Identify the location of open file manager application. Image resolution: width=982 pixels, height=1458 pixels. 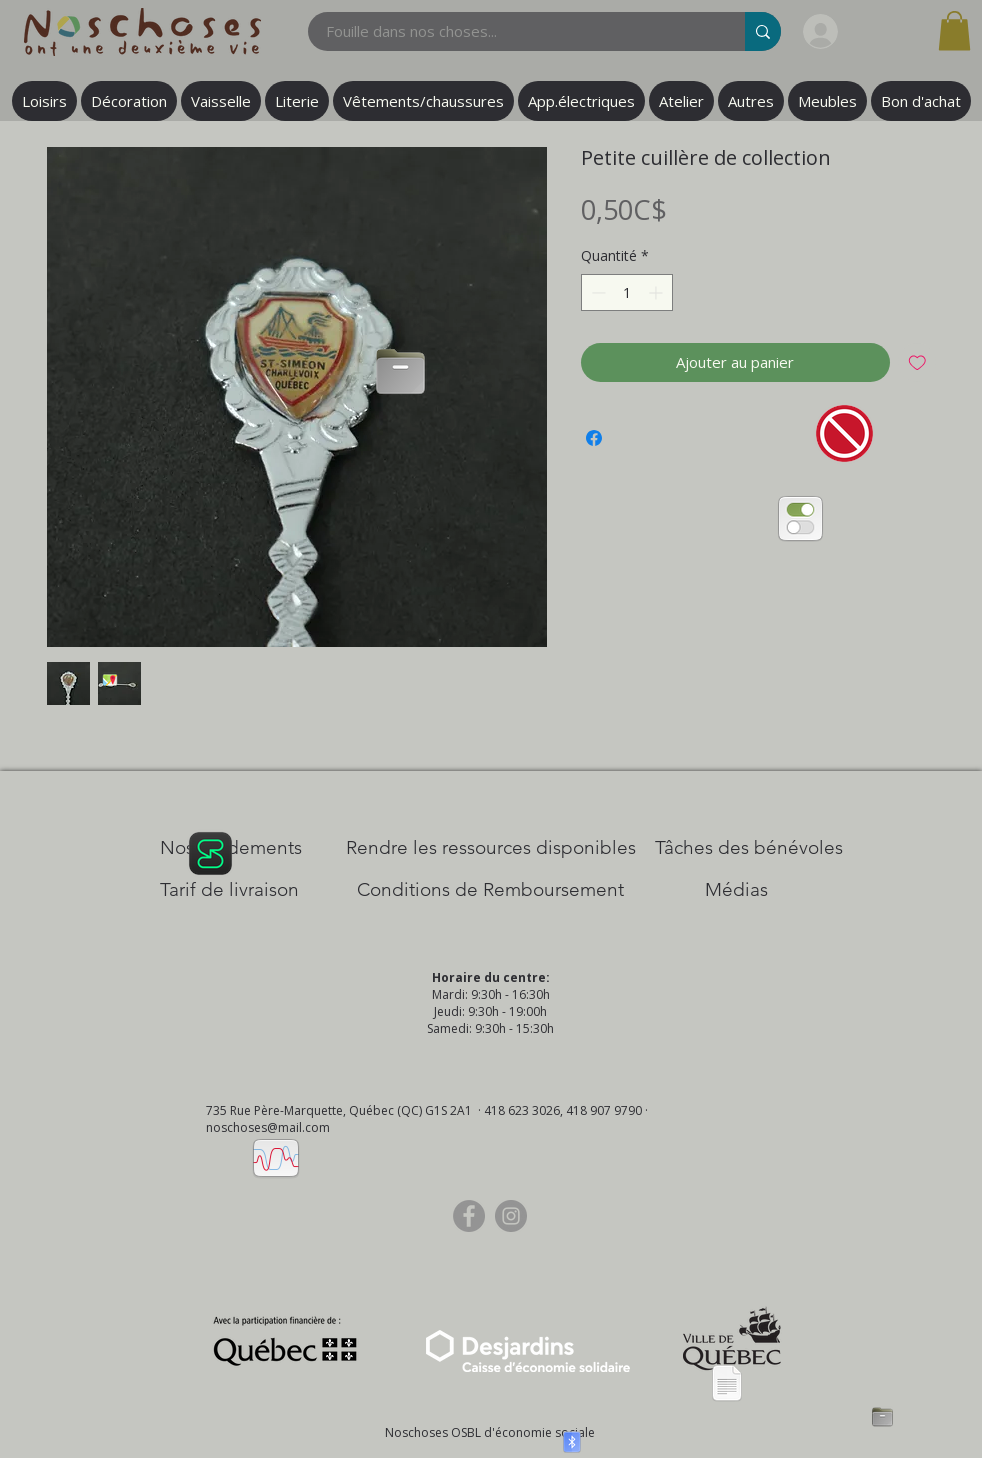
(882, 1416).